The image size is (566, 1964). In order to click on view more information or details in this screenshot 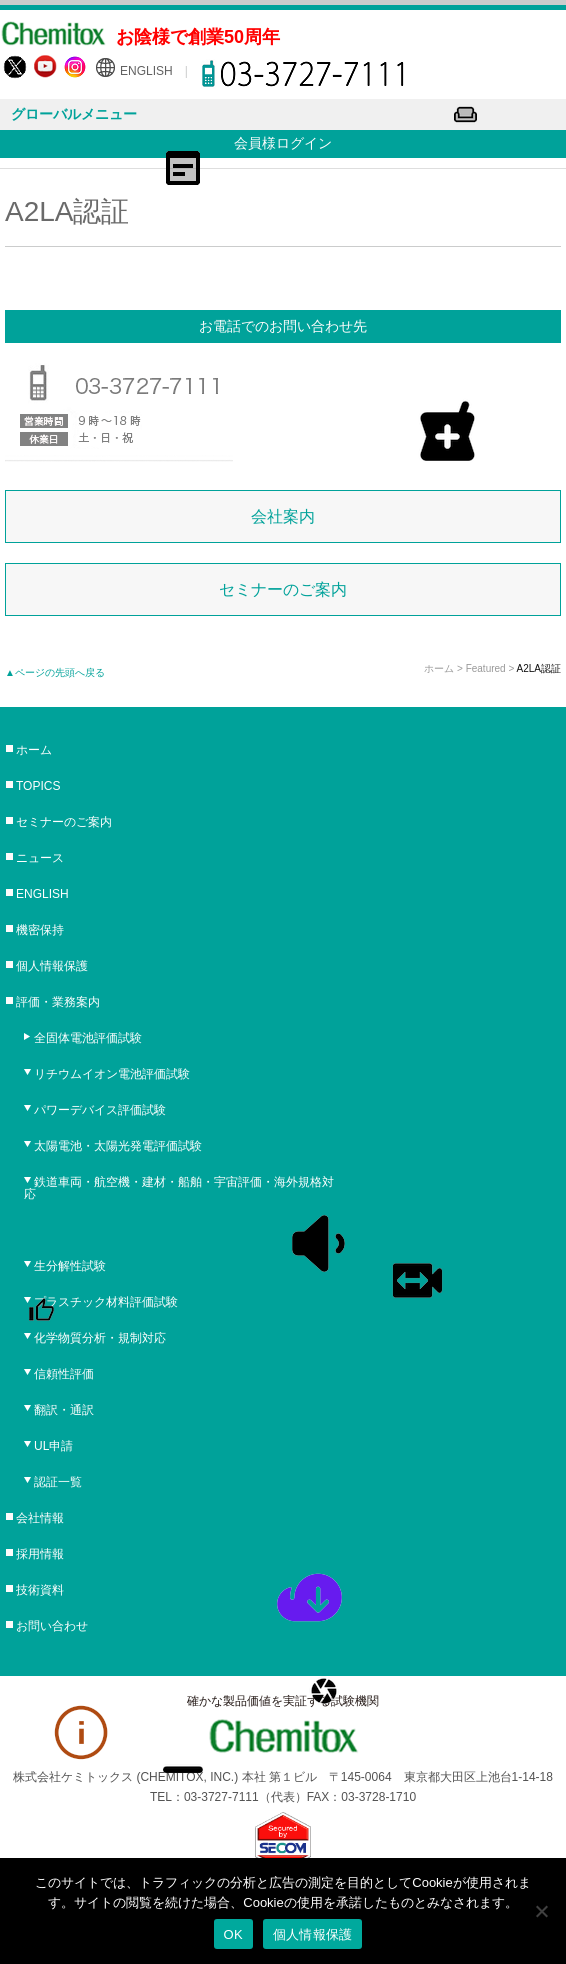, I will do `click(81, 1732)`.